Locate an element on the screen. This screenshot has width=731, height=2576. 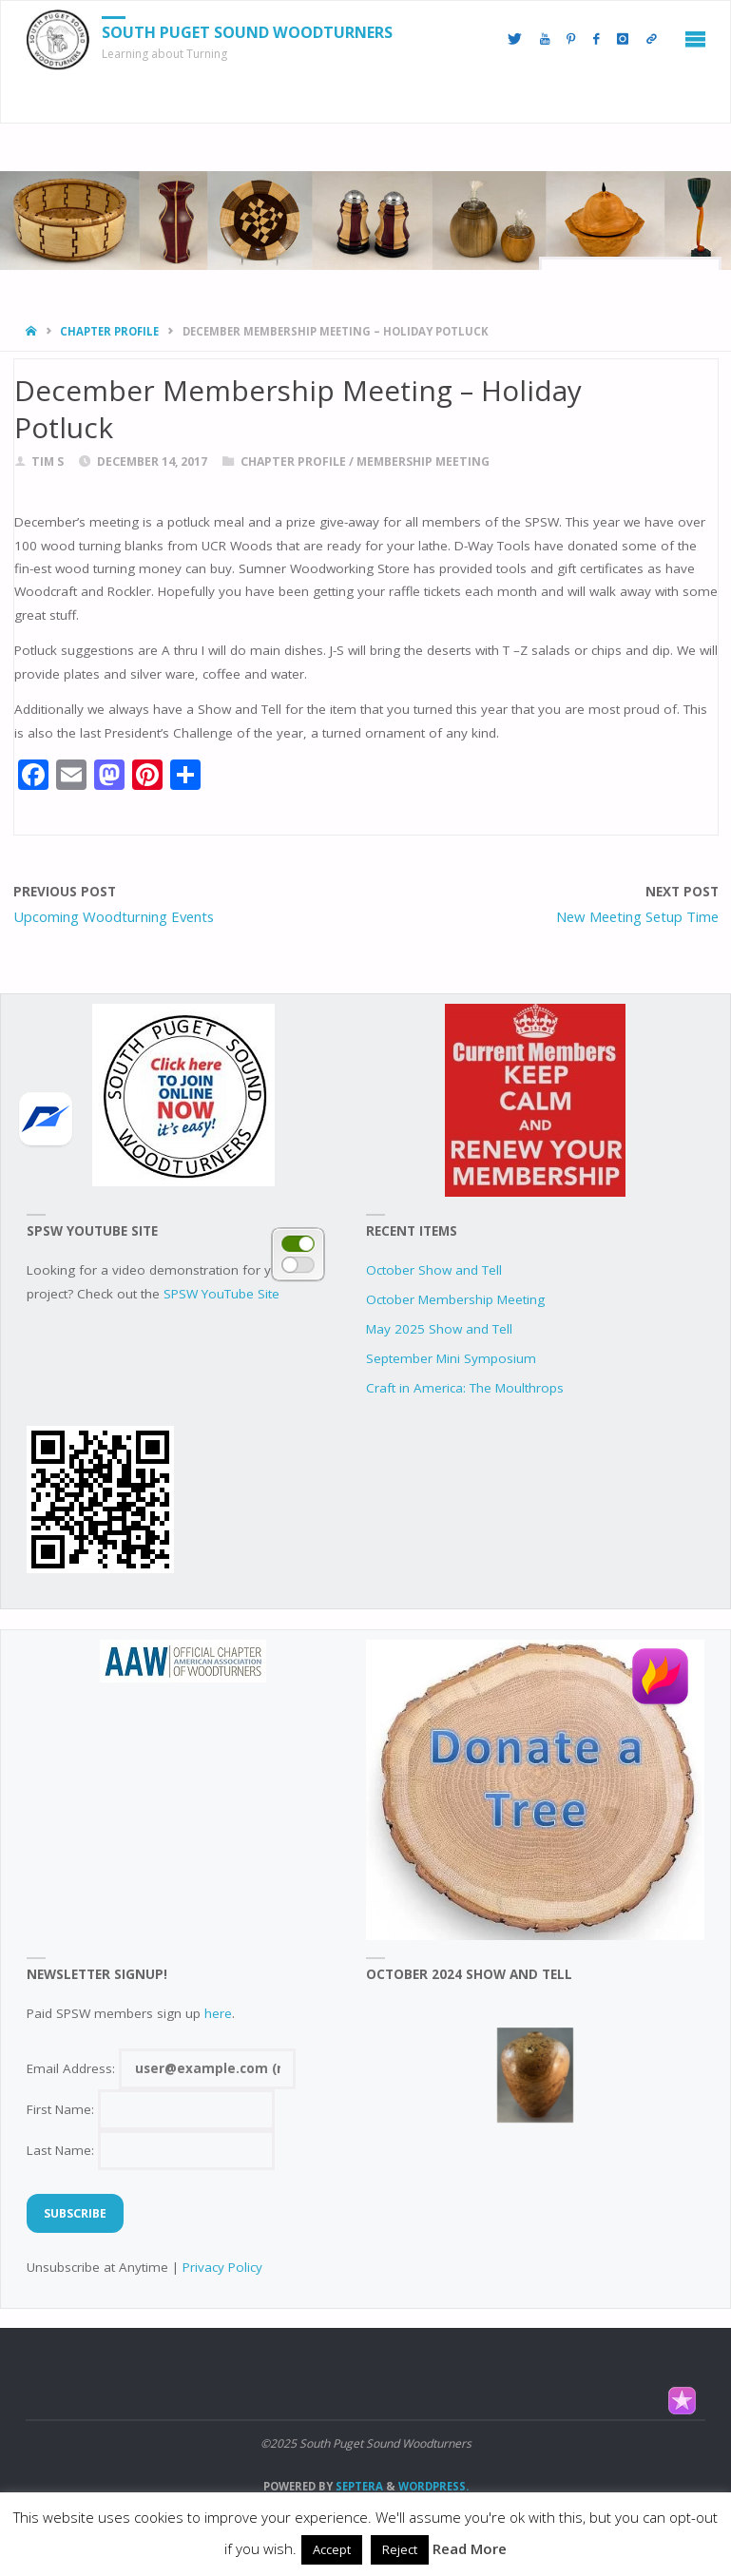
open flameshot screenshot tool is located at coordinates (660, 1676).